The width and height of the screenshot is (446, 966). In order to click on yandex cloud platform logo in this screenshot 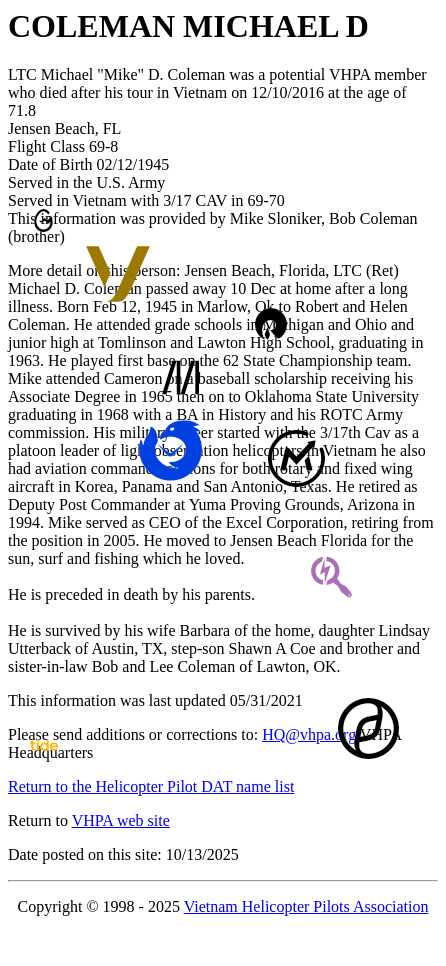, I will do `click(368, 728)`.